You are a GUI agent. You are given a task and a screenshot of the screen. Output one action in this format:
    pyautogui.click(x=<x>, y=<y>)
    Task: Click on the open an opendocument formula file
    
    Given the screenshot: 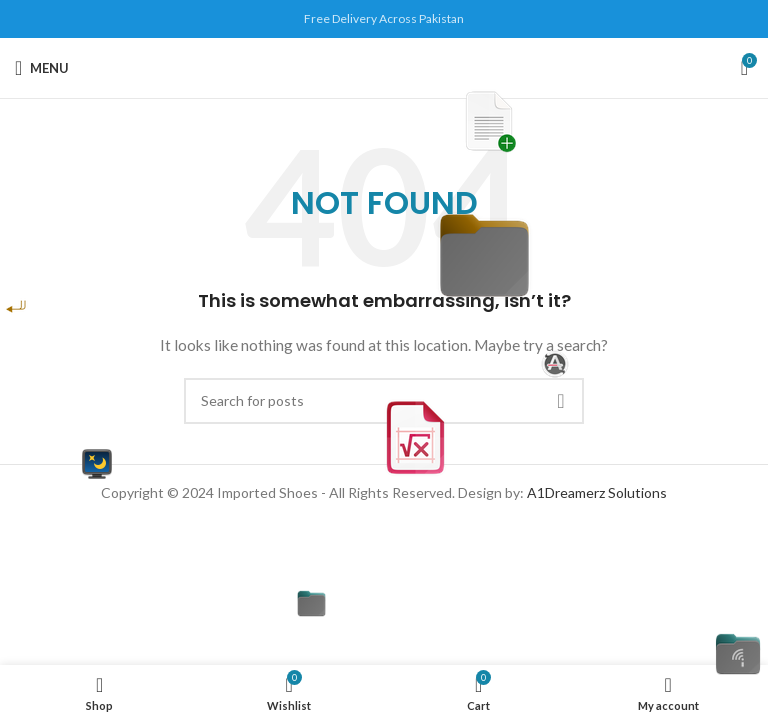 What is the action you would take?
    pyautogui.click(x=415, y=437)
    